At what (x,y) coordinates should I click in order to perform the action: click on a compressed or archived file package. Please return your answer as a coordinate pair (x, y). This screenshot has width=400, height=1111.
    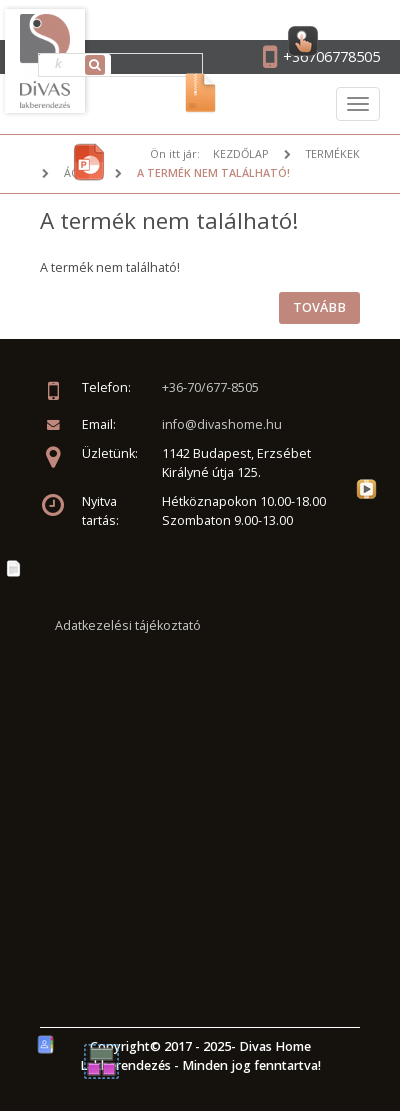
    Looking at the image, I should click on (200, 93).